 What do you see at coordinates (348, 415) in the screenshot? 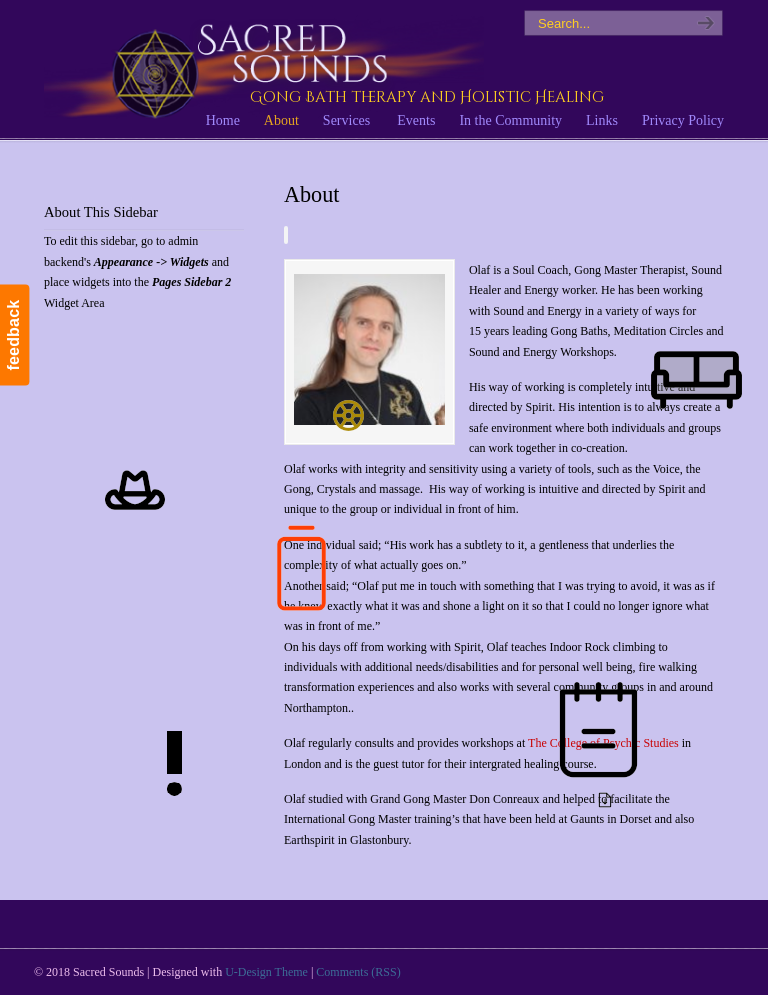
I see `access vehicle or tire settings` at bounding box center [348, 415].